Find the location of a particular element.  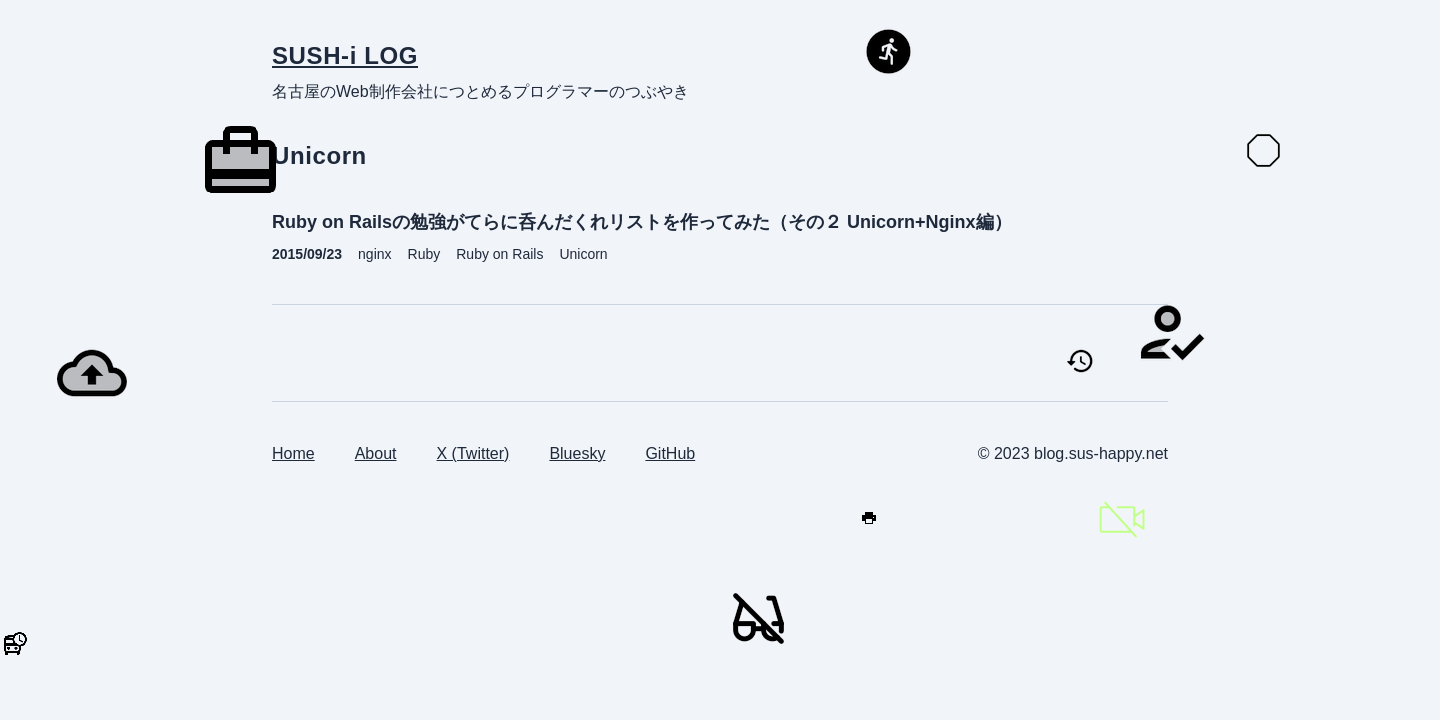

turn off camera or disable video is located at coordinates (1120, 519).